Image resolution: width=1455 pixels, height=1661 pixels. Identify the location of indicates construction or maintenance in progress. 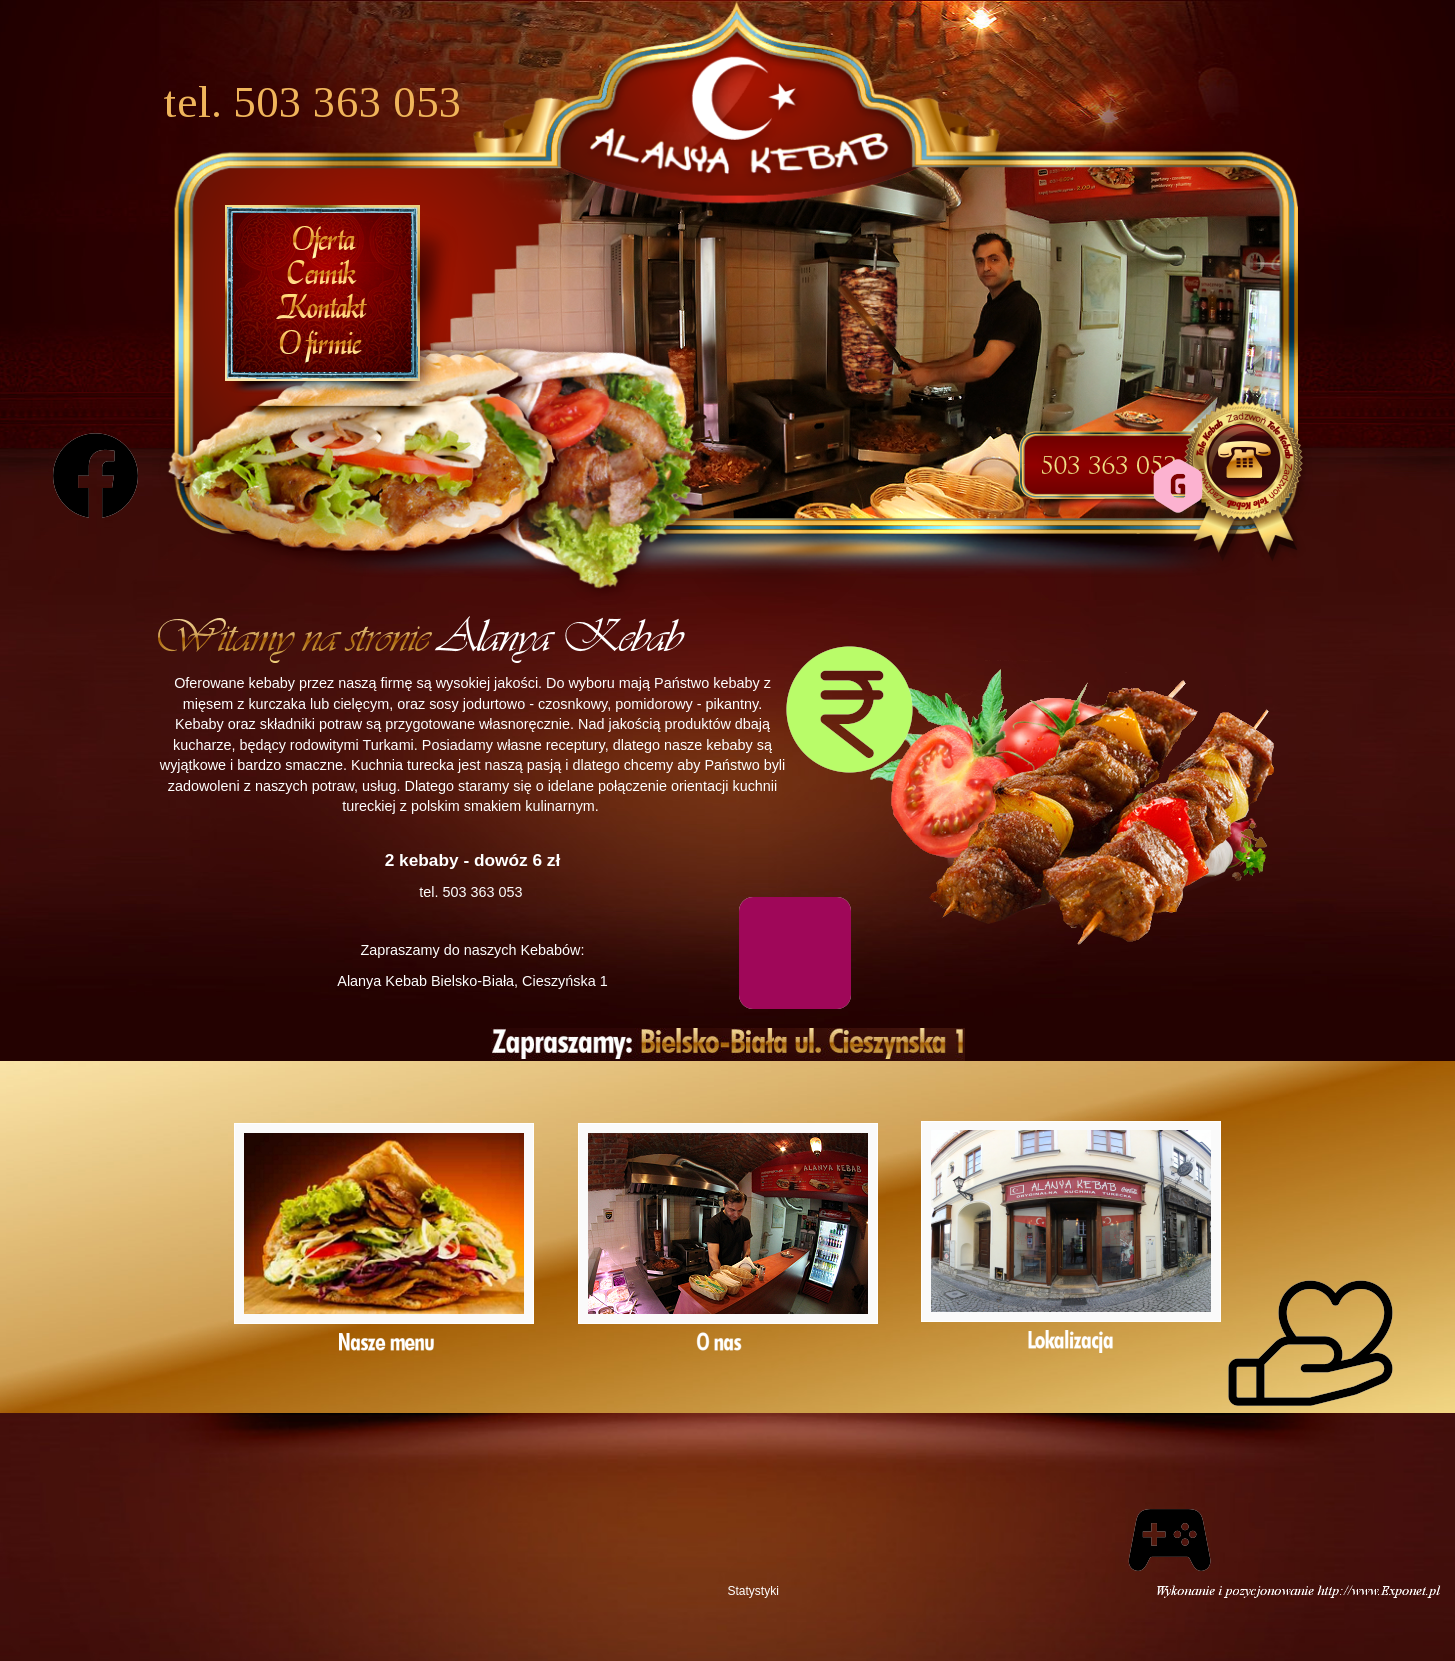
(1253, 835).